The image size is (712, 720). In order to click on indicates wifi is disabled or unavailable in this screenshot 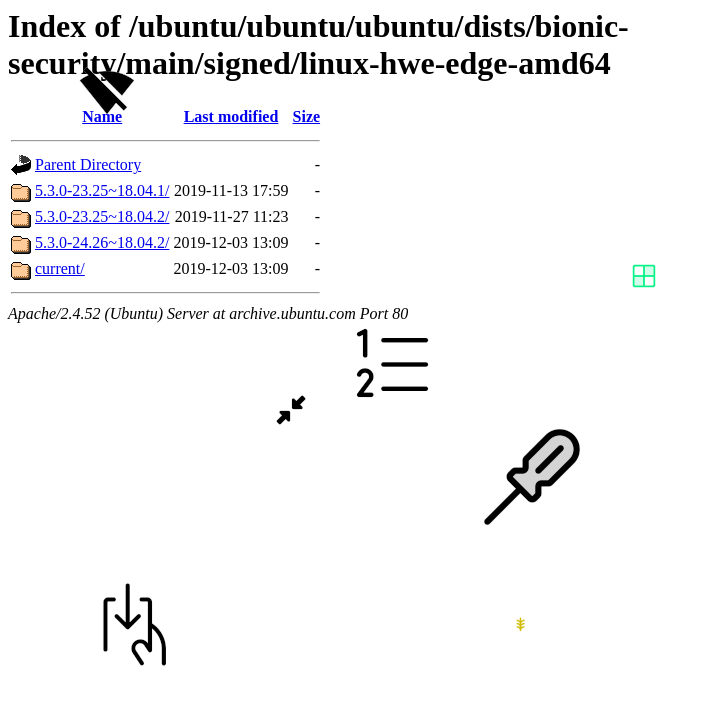, I will do `click(107, 92)`.